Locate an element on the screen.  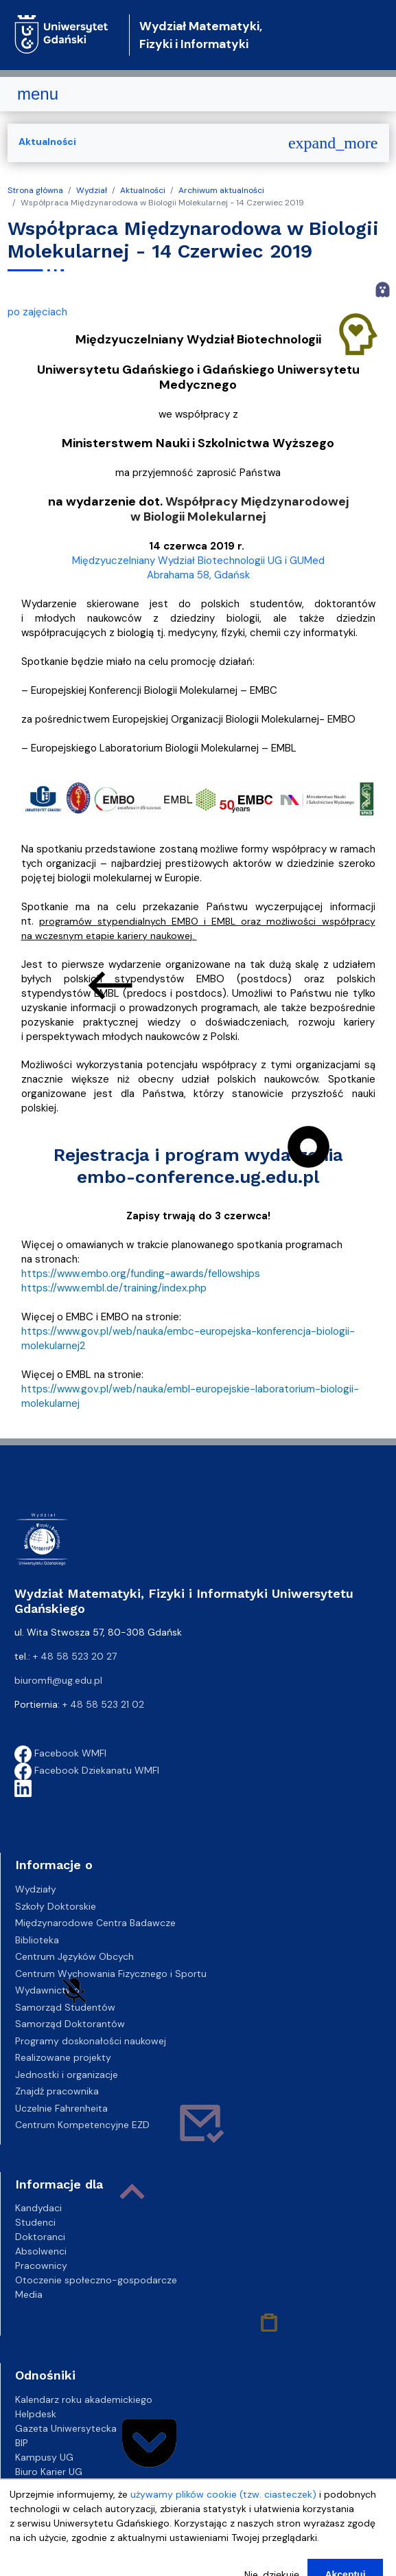
ghost mode or incognito status indicator is located at coordinates (382, 289).